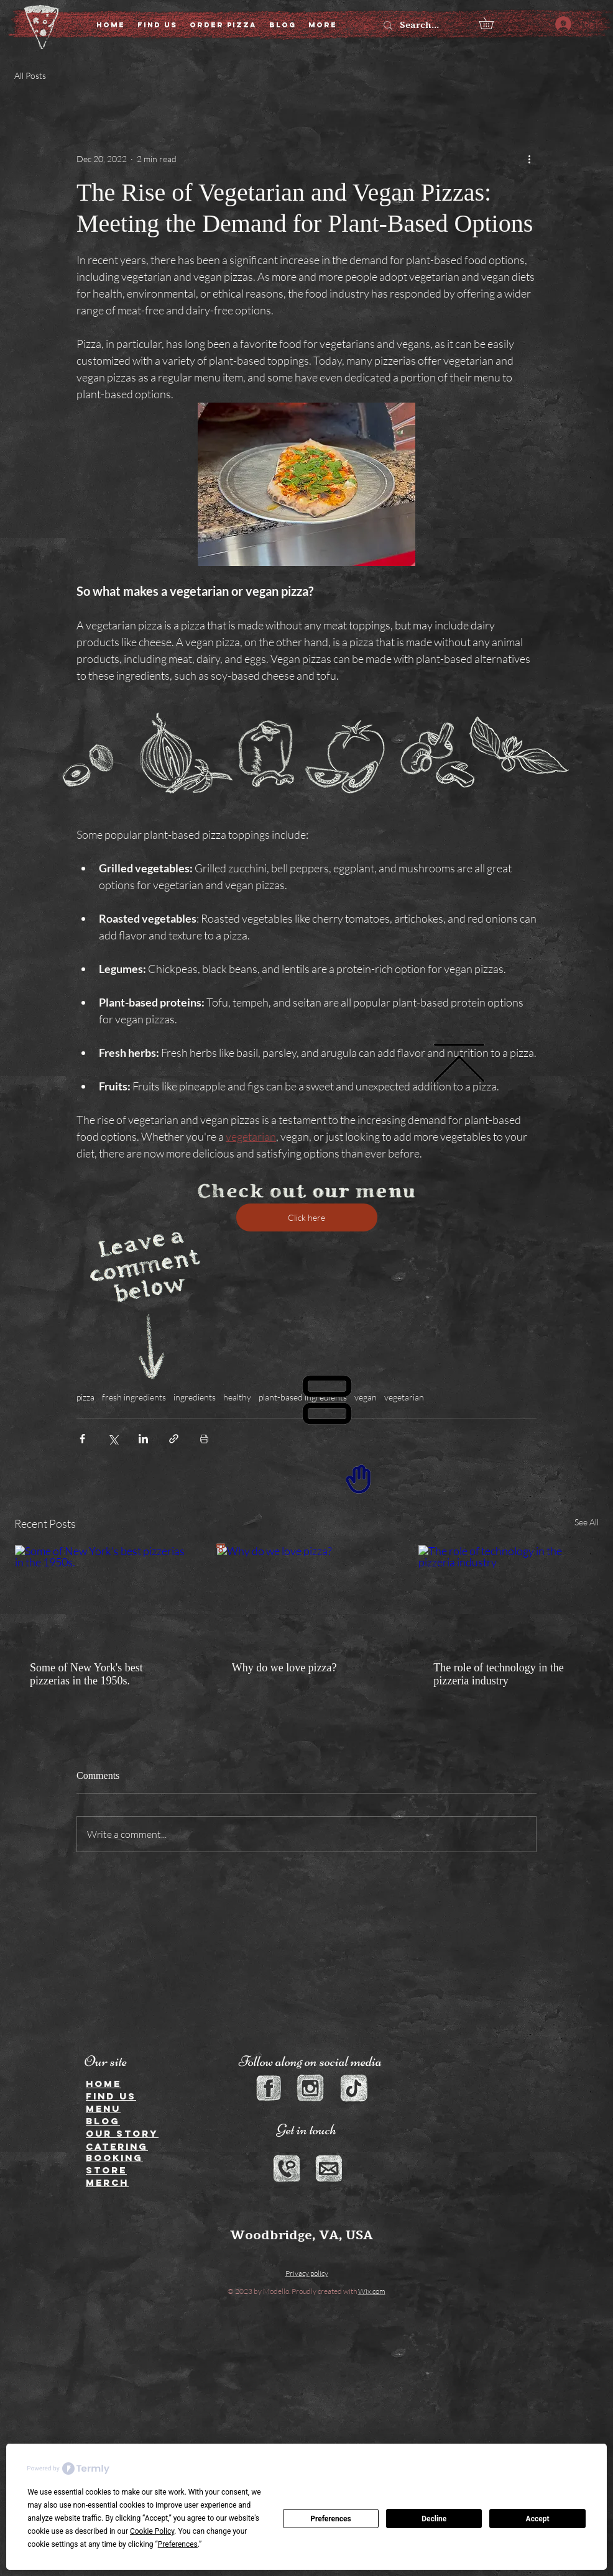 This screenshot has height=2576, width=613. What do you see at coordinates (359, 1479) in the screenshot?
I see `stop or pause an action` at bounding box center [359, 1479].